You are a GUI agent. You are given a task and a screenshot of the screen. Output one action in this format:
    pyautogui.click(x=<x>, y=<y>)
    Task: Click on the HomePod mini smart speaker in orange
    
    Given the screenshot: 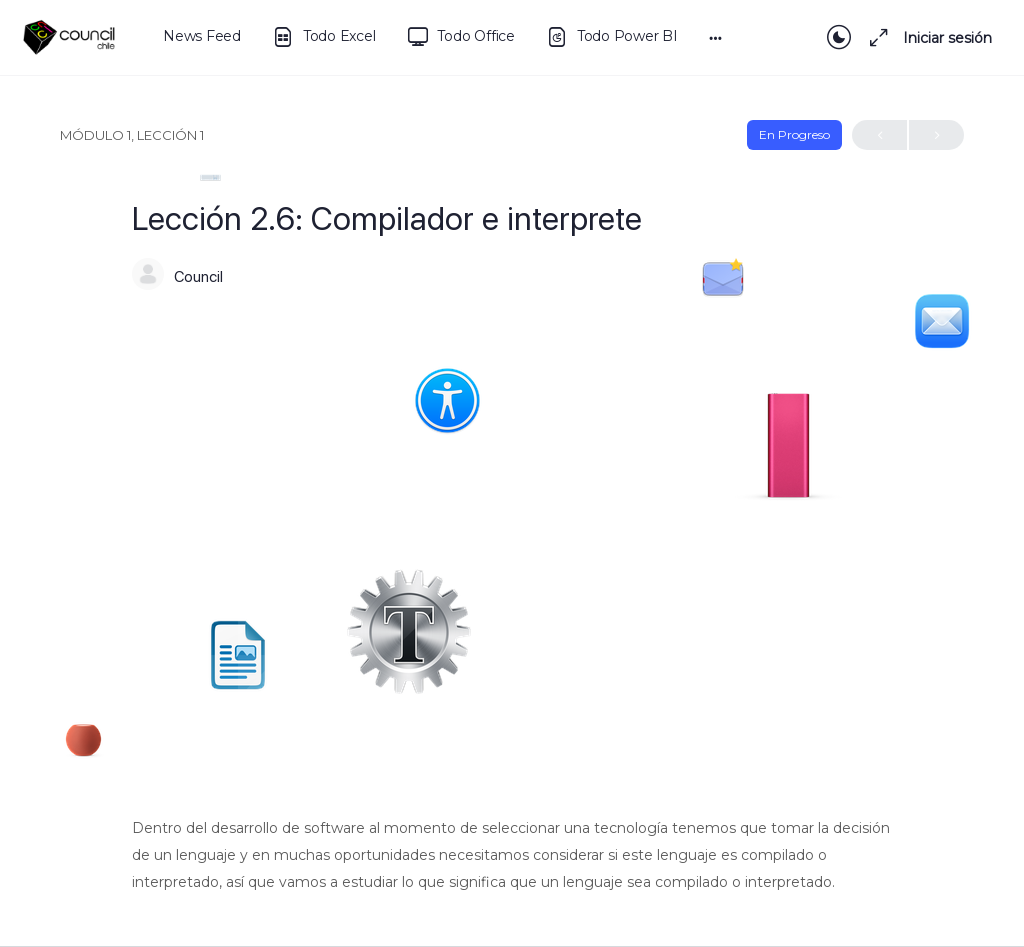 What is the action you would take?
    pyautogui.click(x=83, y=743)
    